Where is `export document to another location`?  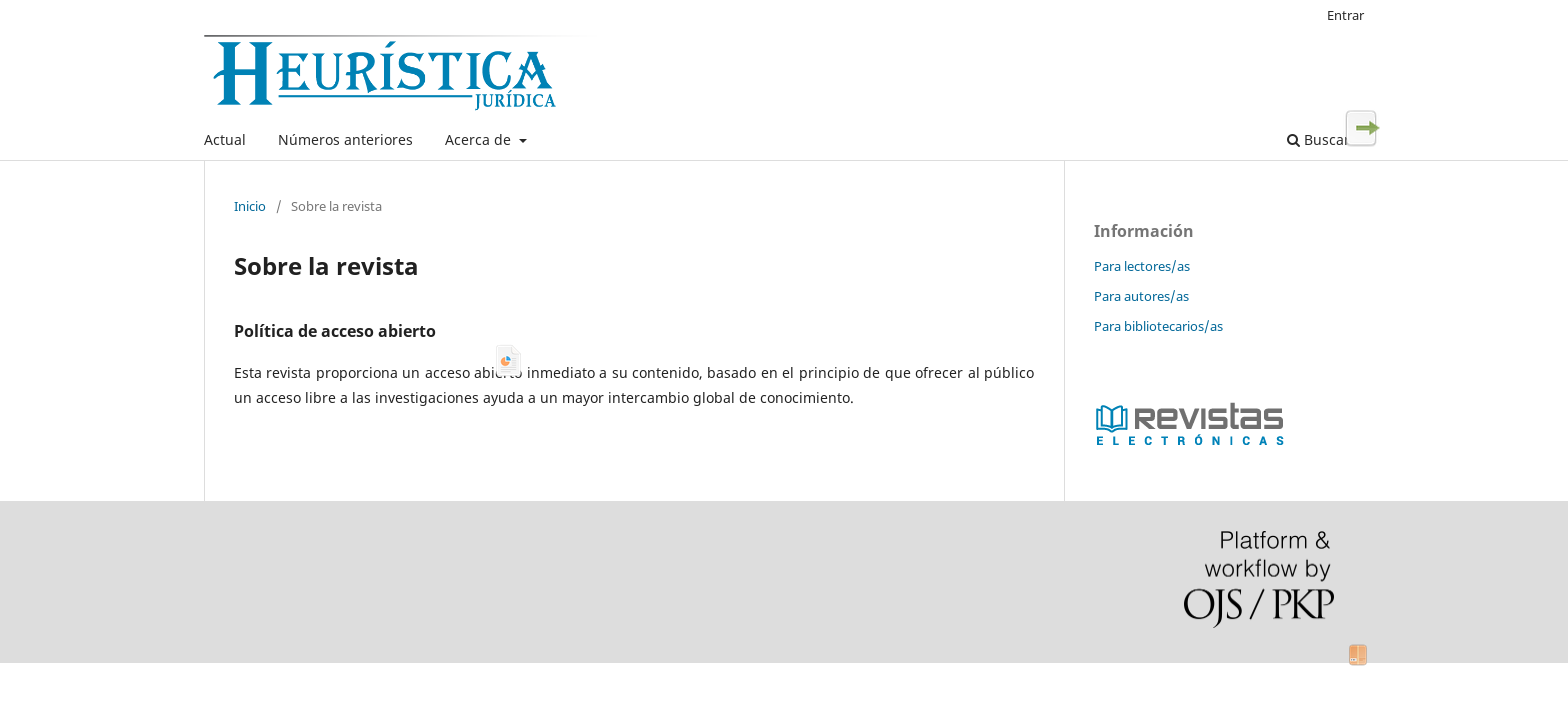
export document to another location is located at coordinates (1361, 128).